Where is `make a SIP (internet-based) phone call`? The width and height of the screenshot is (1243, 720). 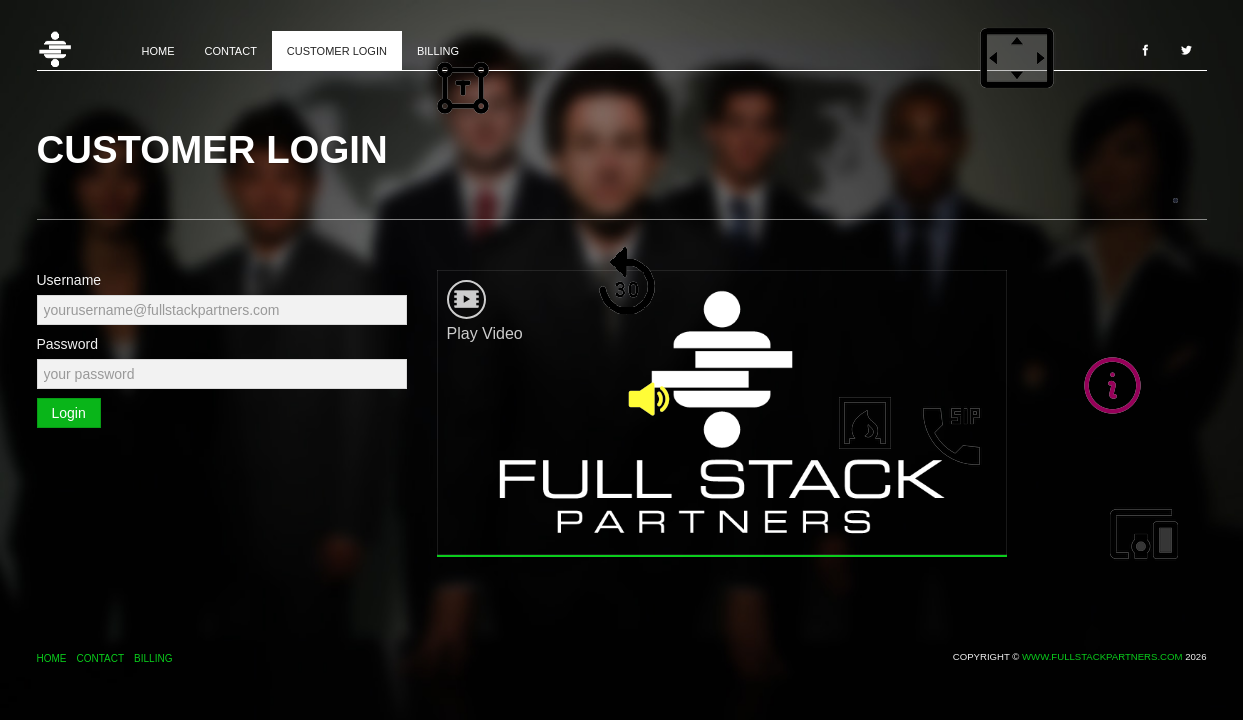
make a SIP (internet-based) phone call is located at coordinates (951, 436).